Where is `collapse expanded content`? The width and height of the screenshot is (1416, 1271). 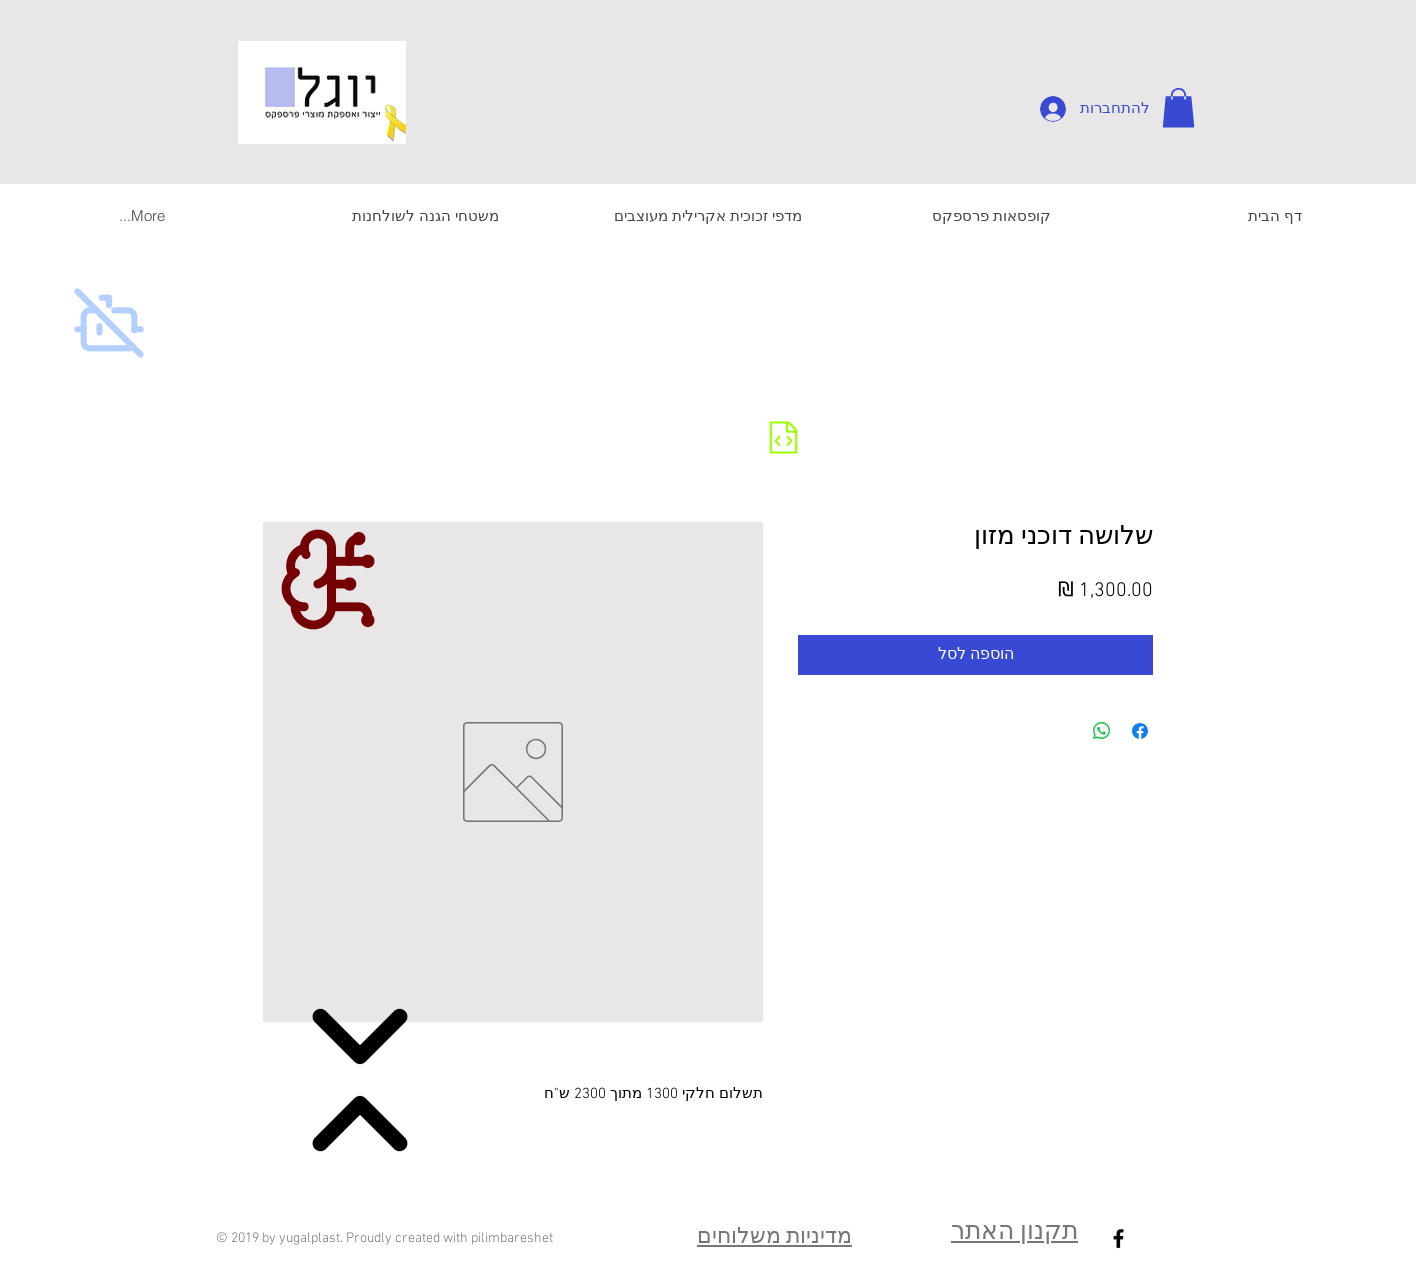 collapse expanded content is located at coordinates (360, 1080).